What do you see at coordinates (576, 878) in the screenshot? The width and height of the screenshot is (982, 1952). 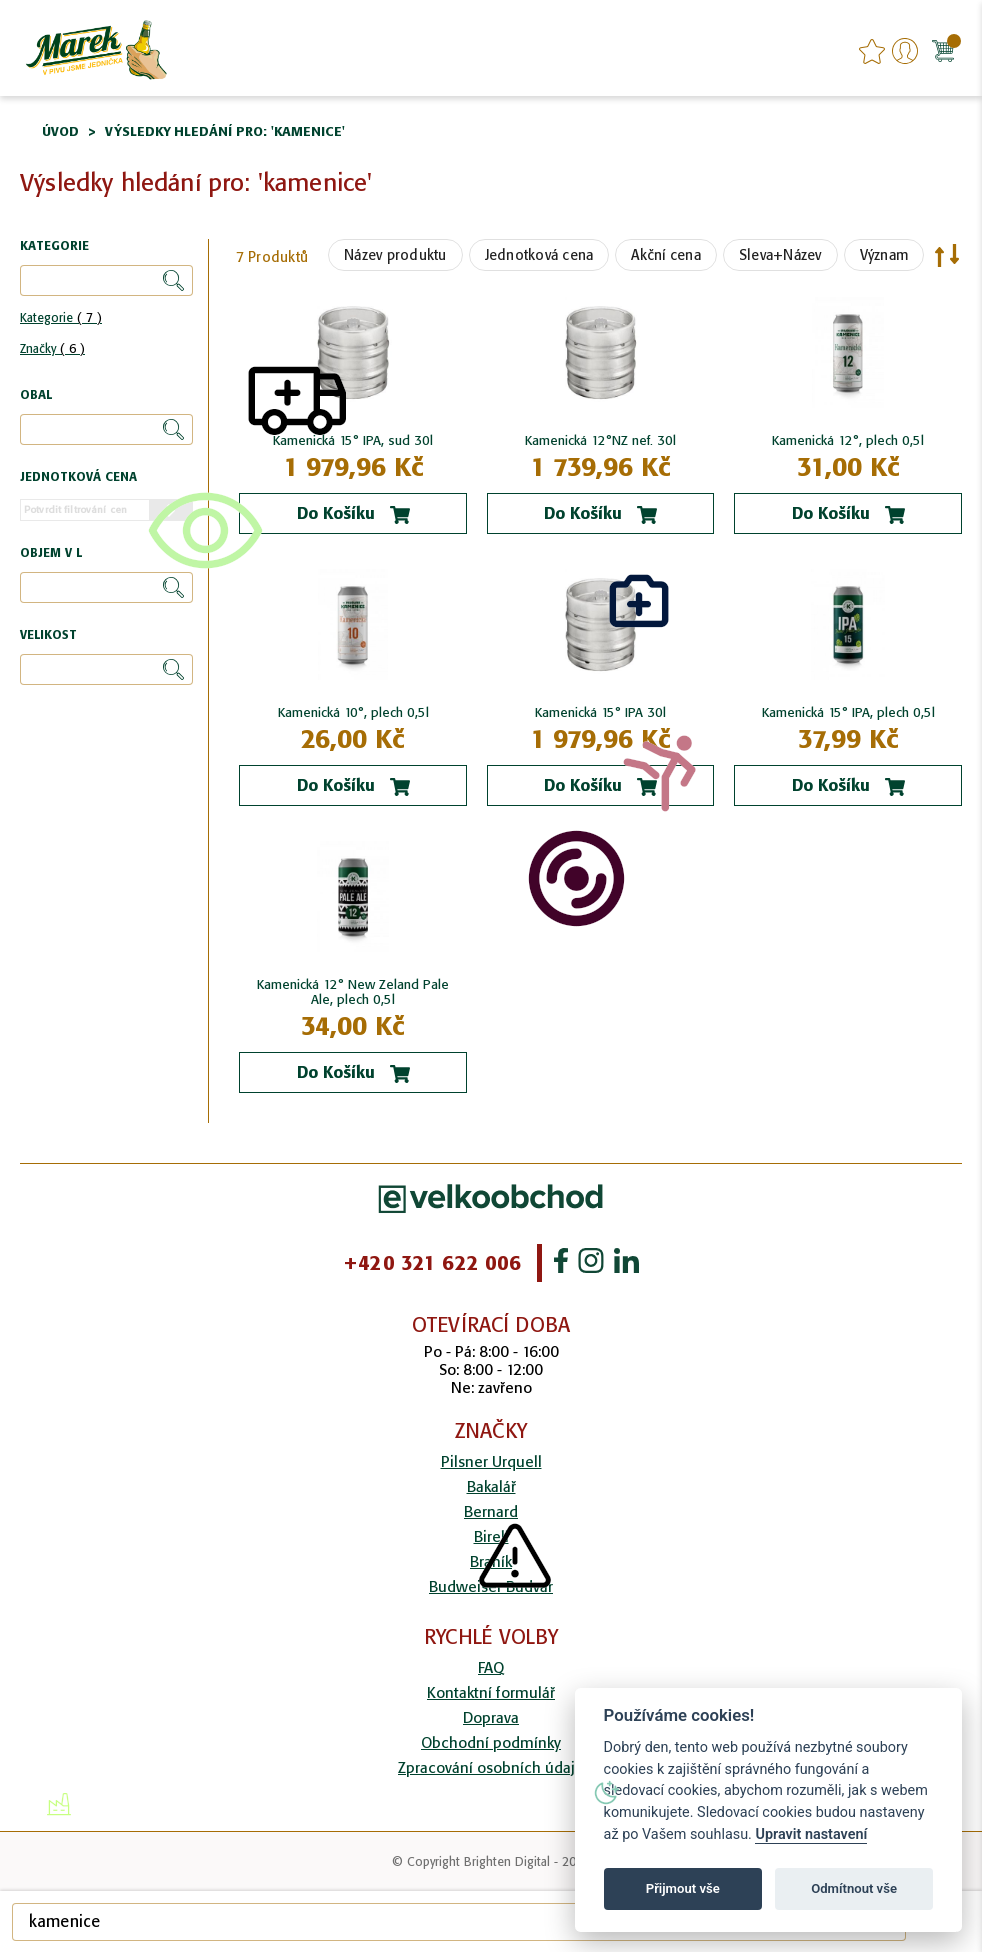 I see `play or browse music library` at bounding box center [576, 878].